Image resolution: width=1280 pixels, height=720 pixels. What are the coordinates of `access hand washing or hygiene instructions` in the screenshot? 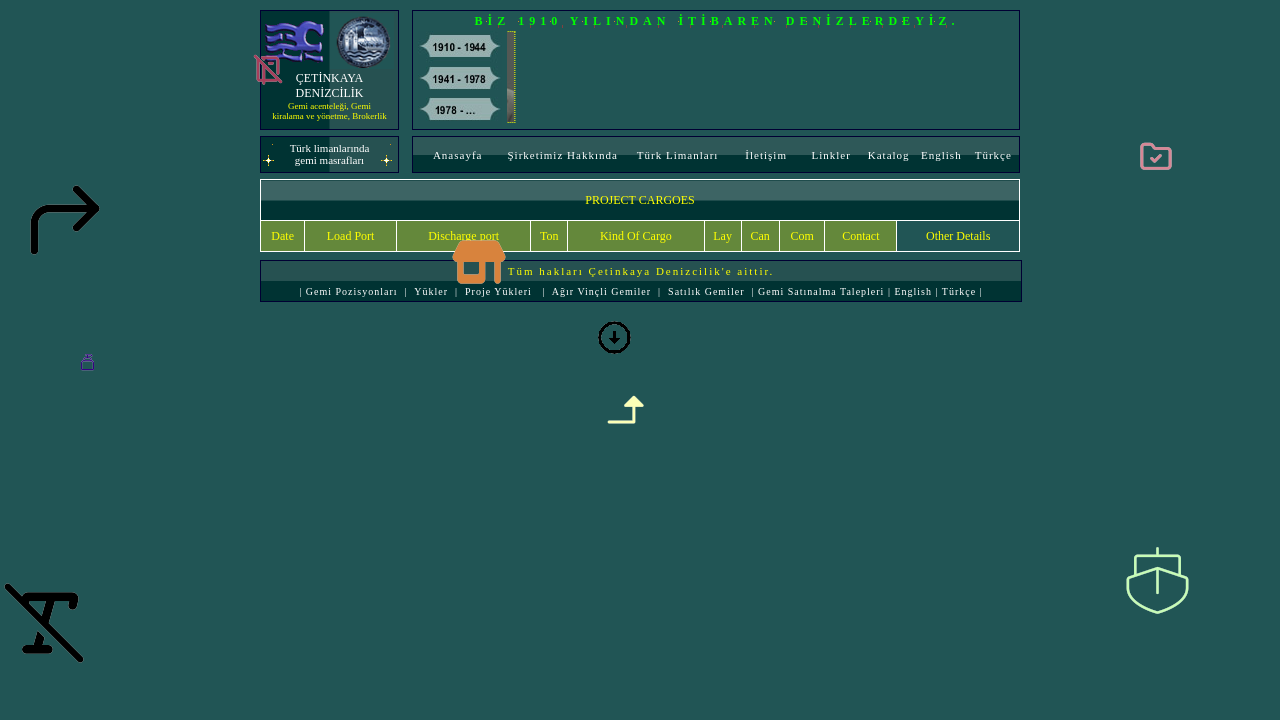 It's located at (87, 362).